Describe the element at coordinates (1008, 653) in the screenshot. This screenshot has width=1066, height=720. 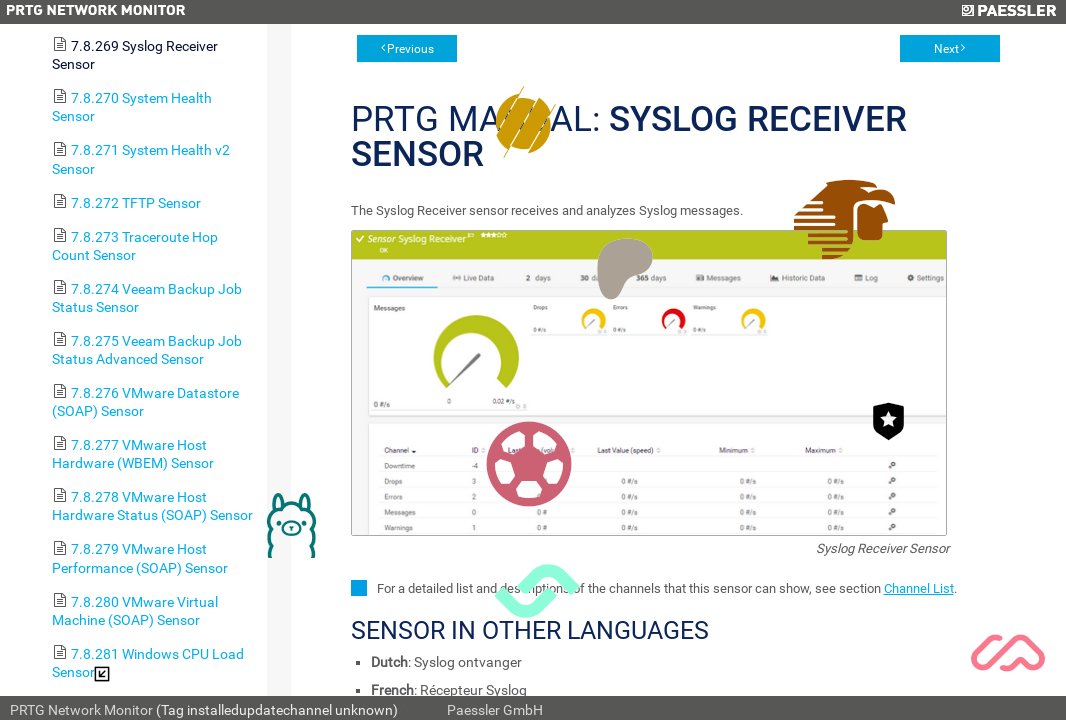
I see `maze user testing platform logo` at that location.